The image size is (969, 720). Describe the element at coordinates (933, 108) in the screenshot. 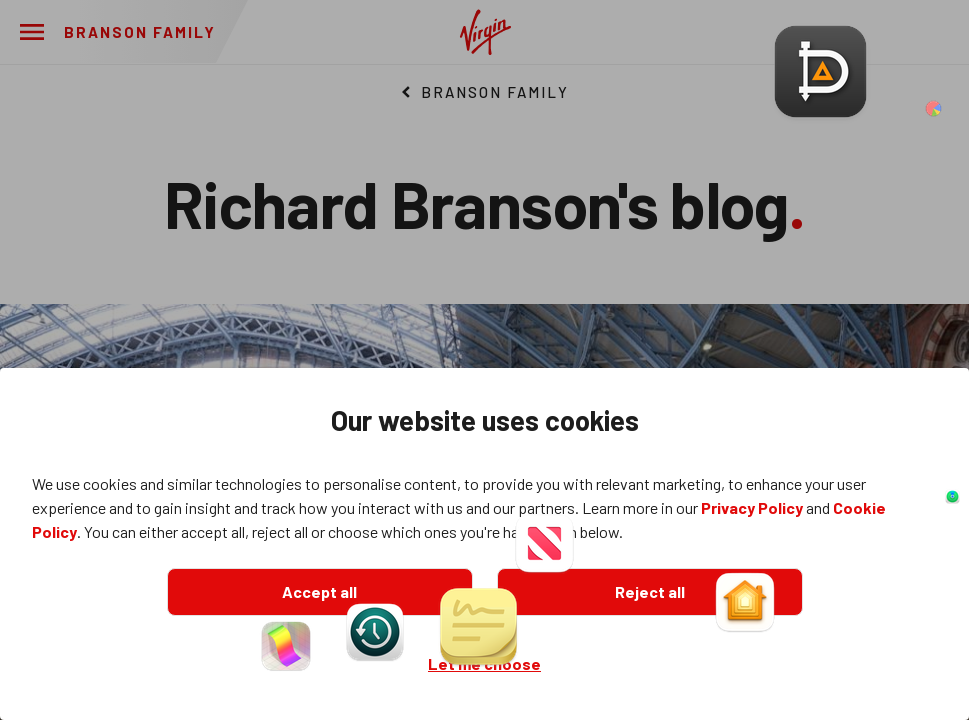

I see `open disk usage analyzer` at that location.